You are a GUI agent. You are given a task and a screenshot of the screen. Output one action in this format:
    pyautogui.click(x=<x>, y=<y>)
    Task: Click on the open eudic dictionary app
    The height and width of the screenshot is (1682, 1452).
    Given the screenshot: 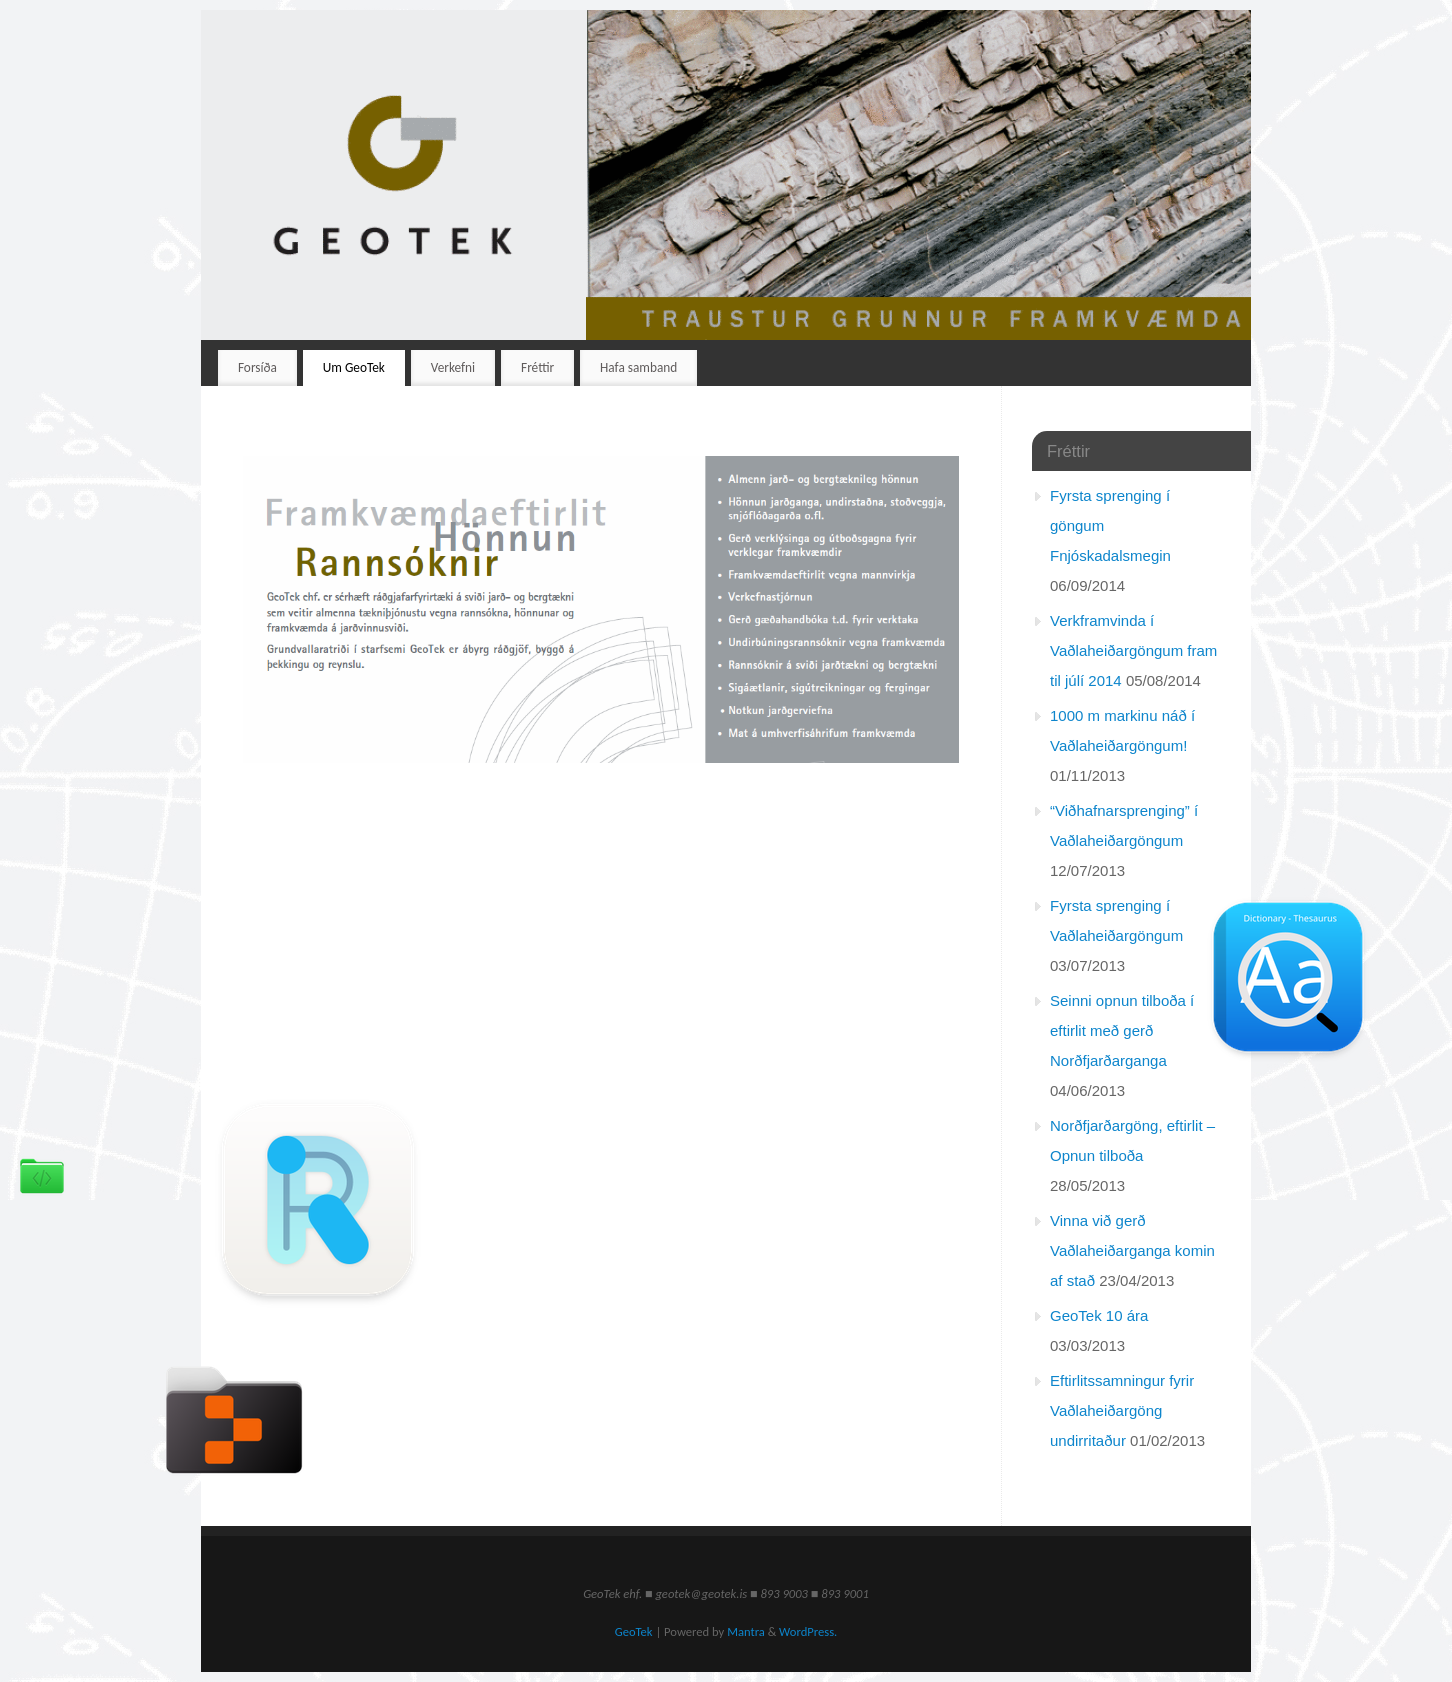 What is the action you would take?
    pyautogui.click(x=1288, y=977)
    